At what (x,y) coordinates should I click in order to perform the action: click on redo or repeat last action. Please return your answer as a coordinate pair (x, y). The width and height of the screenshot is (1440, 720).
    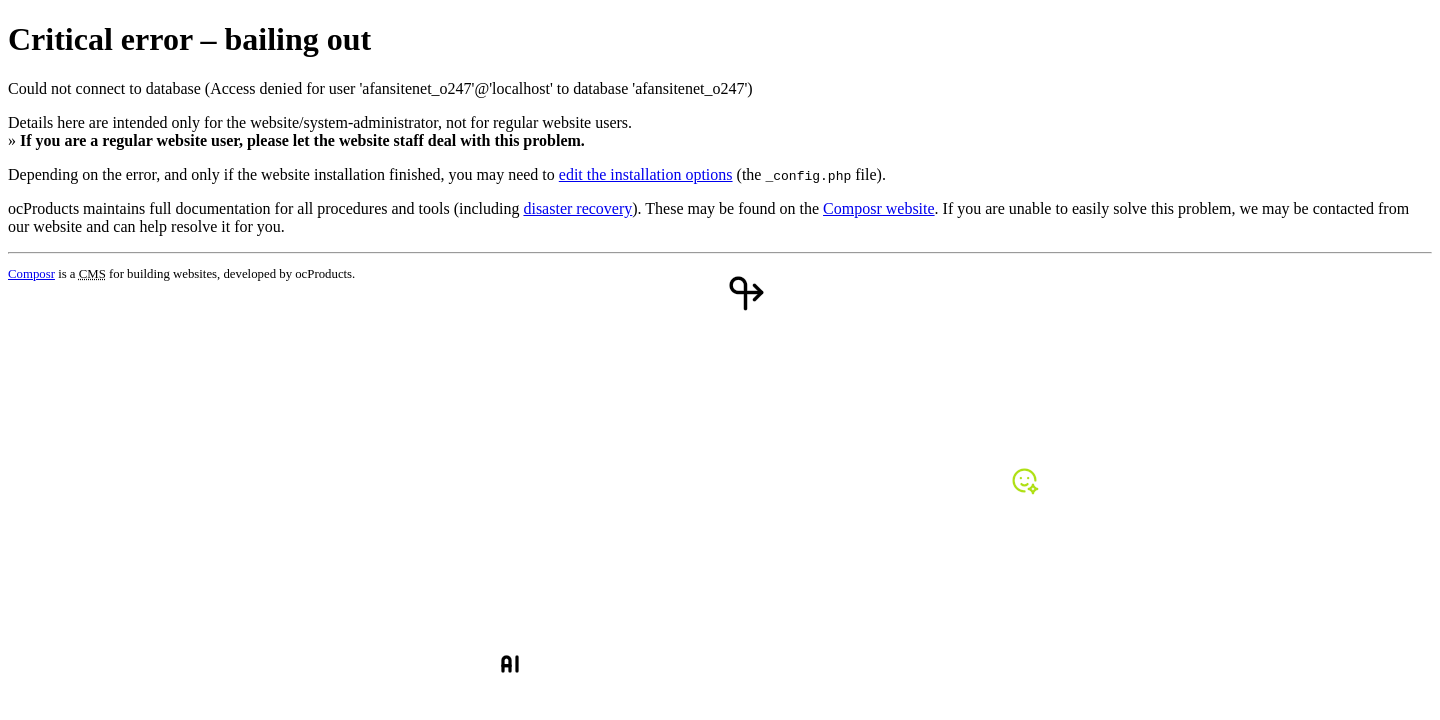
    Looking at the image, I should click on (745, 292).